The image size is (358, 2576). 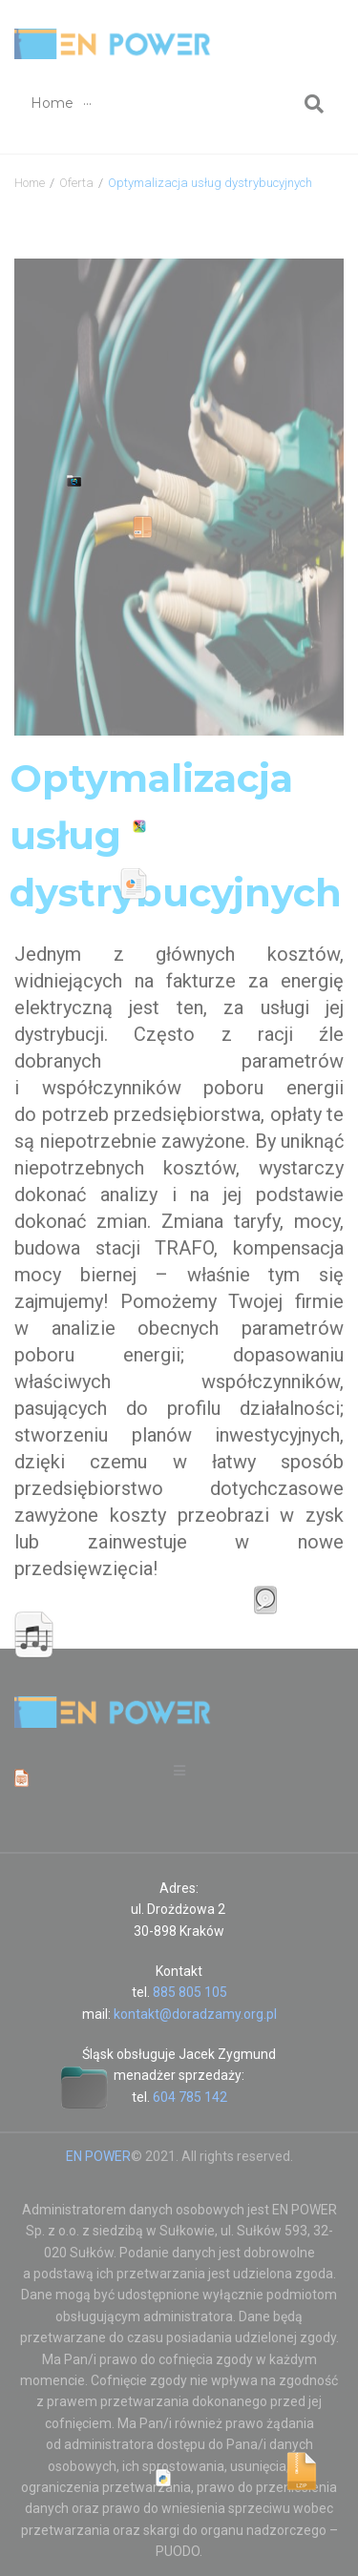 I want to click on open webstorm project folder, so click(x=74, y=481).